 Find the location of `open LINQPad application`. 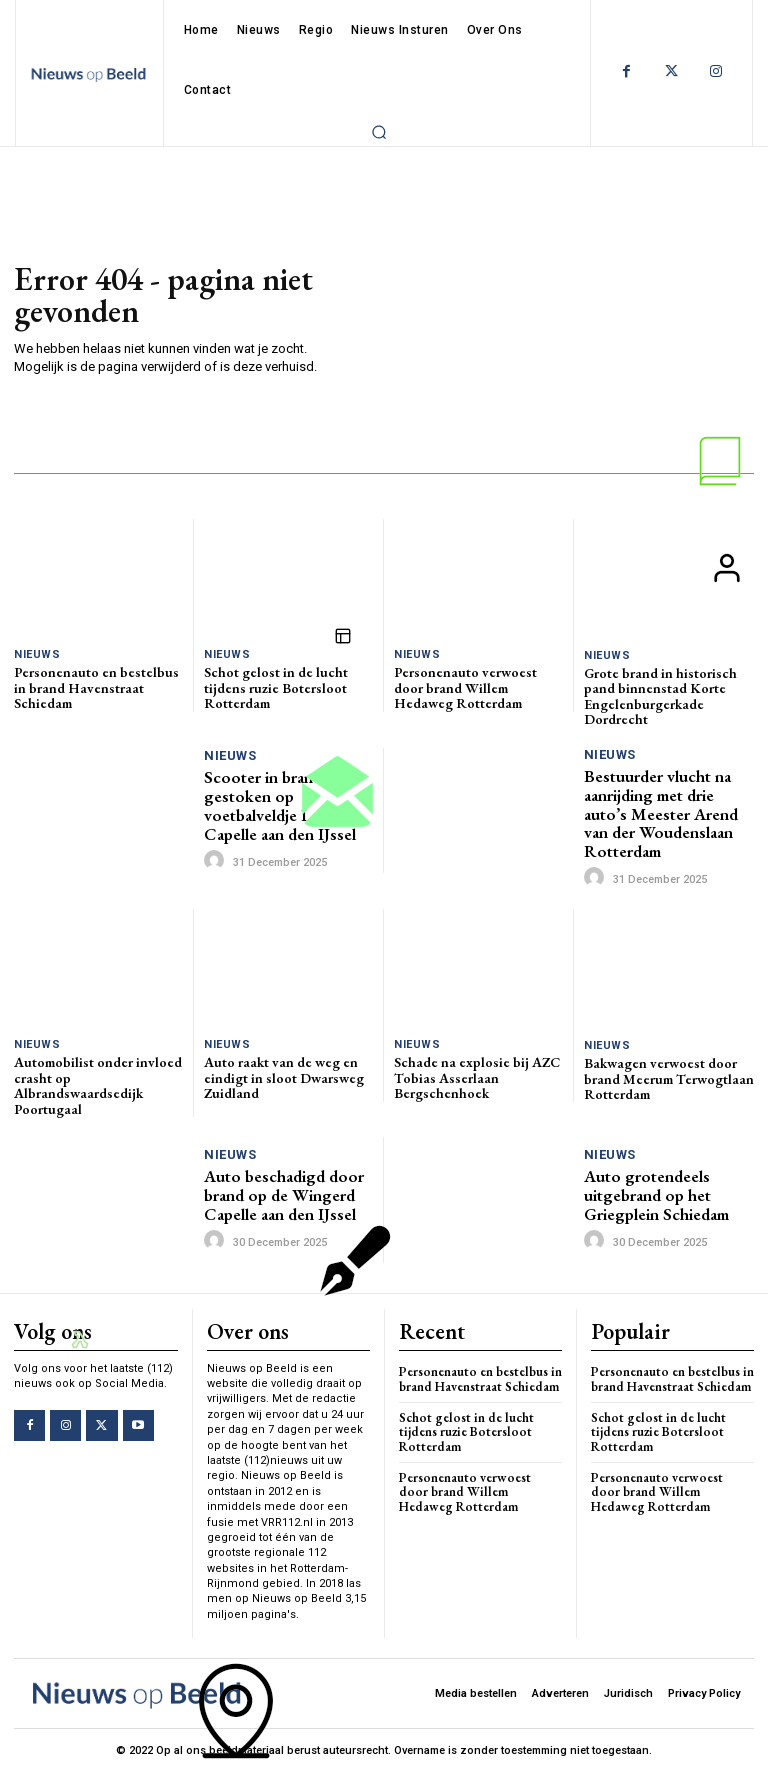

open LINQPad application is located at coordinates (79, 1339).